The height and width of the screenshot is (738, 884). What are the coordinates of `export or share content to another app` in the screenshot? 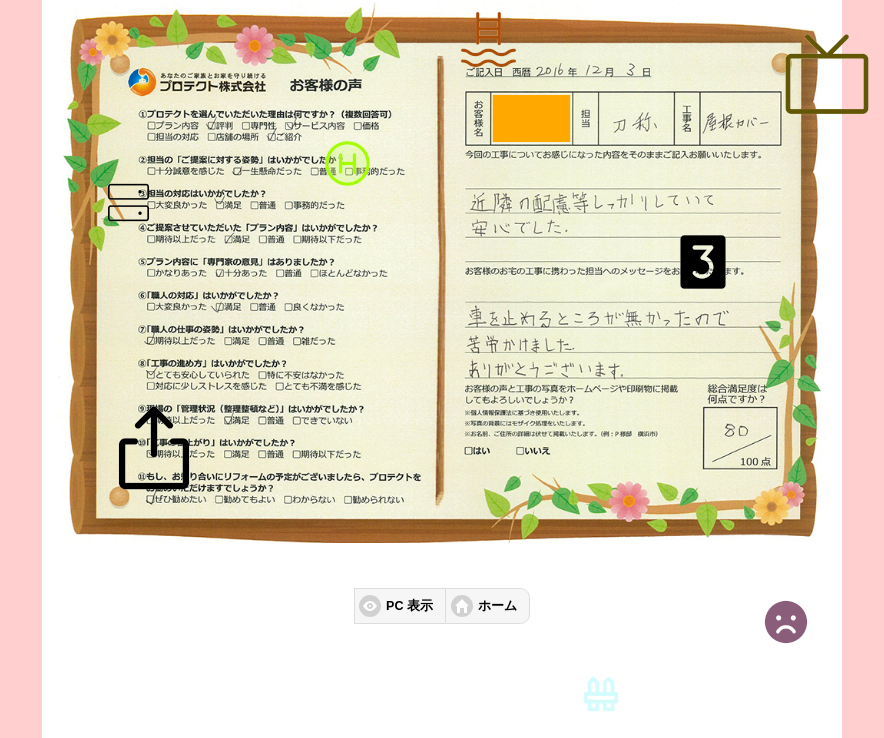 It's located at (154, 451).